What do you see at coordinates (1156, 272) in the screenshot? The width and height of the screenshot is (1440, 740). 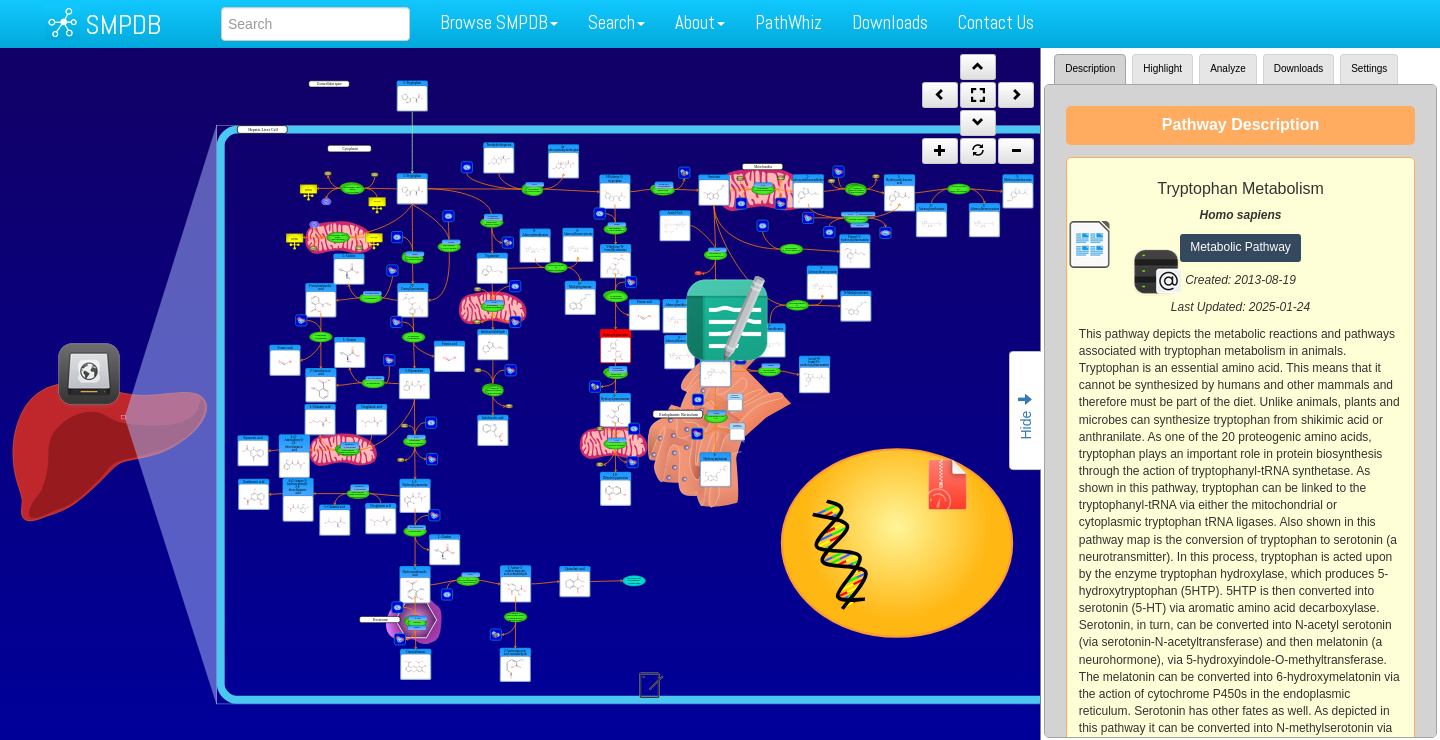 I see `configure DNS server settings` at bounding box center [1156, 272].